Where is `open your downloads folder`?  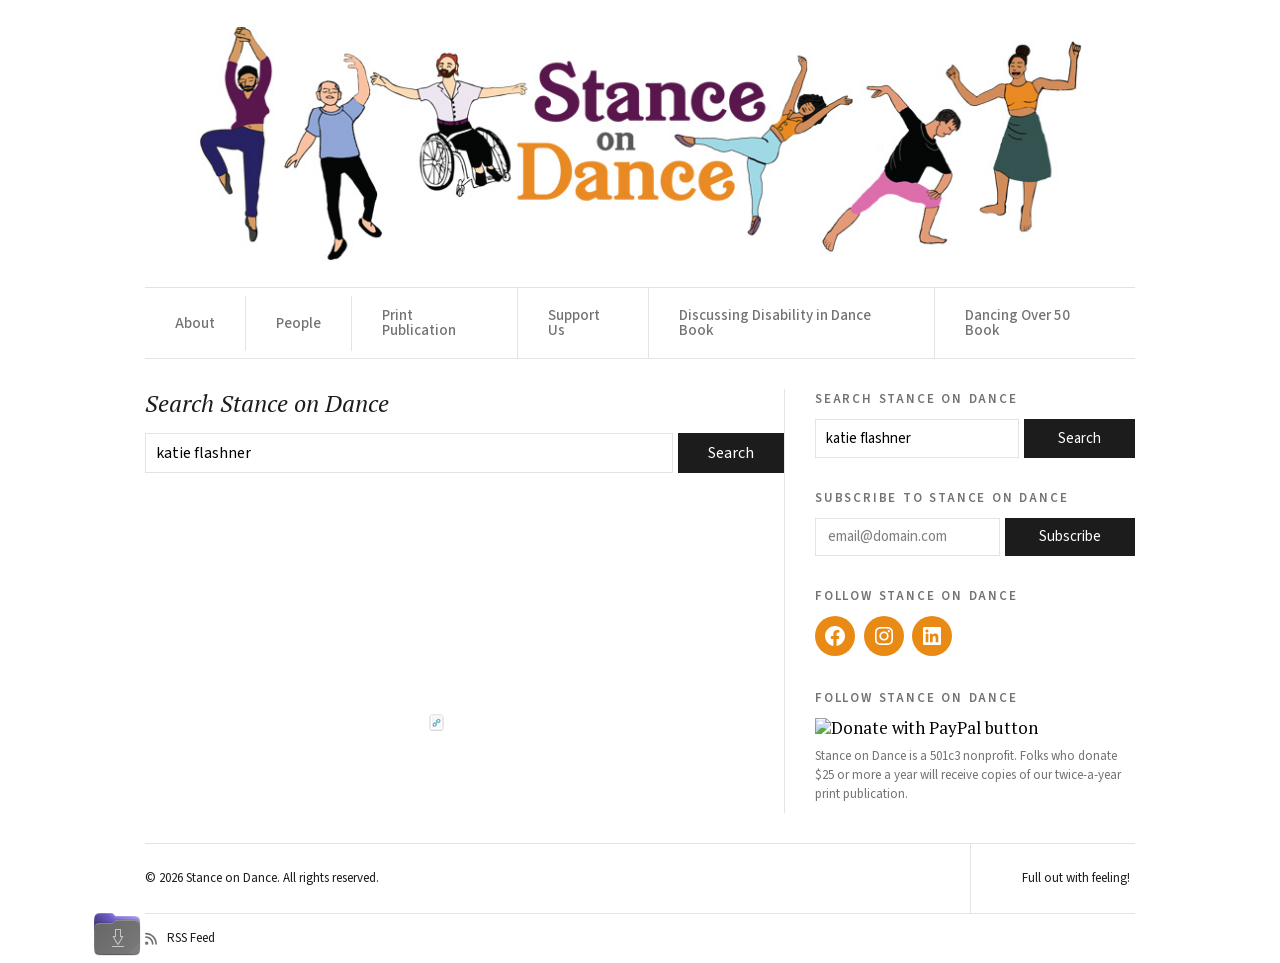 open your downloads folder is located at coordinates (117, 934).